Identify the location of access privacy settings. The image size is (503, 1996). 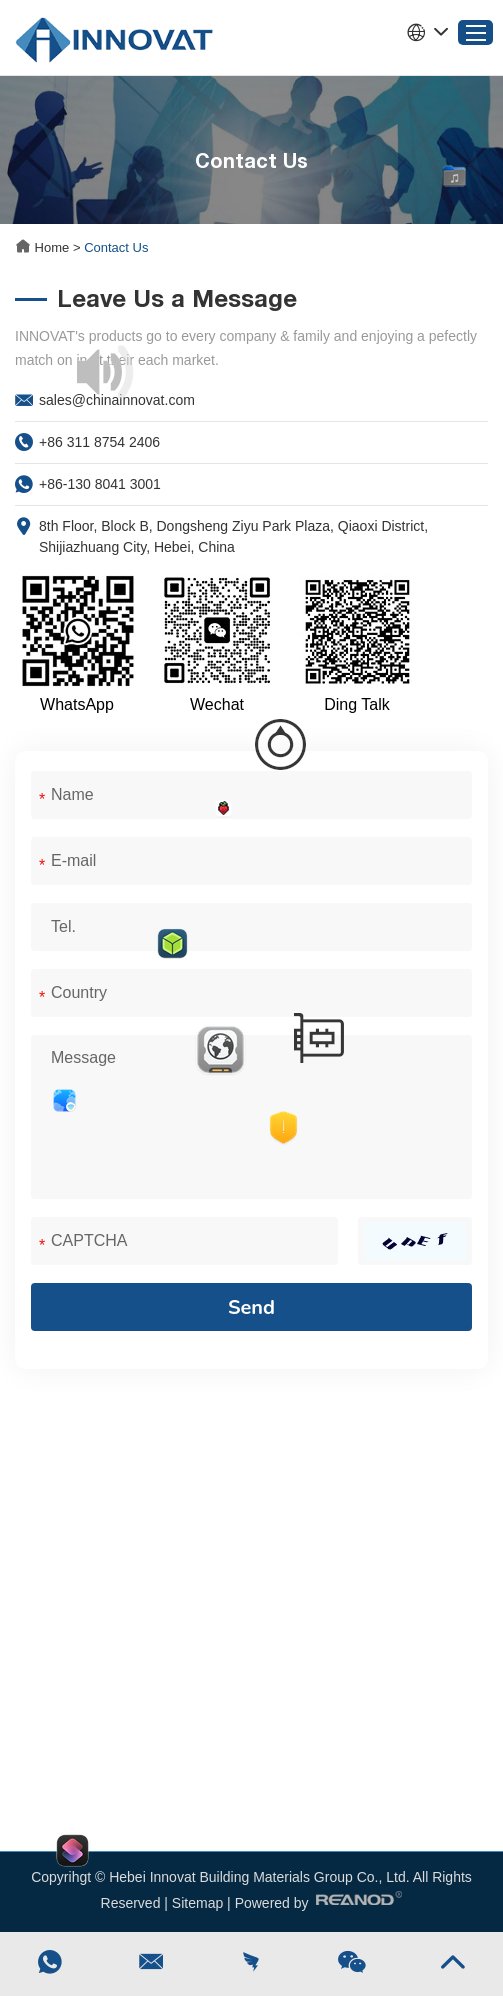
(280, 744).